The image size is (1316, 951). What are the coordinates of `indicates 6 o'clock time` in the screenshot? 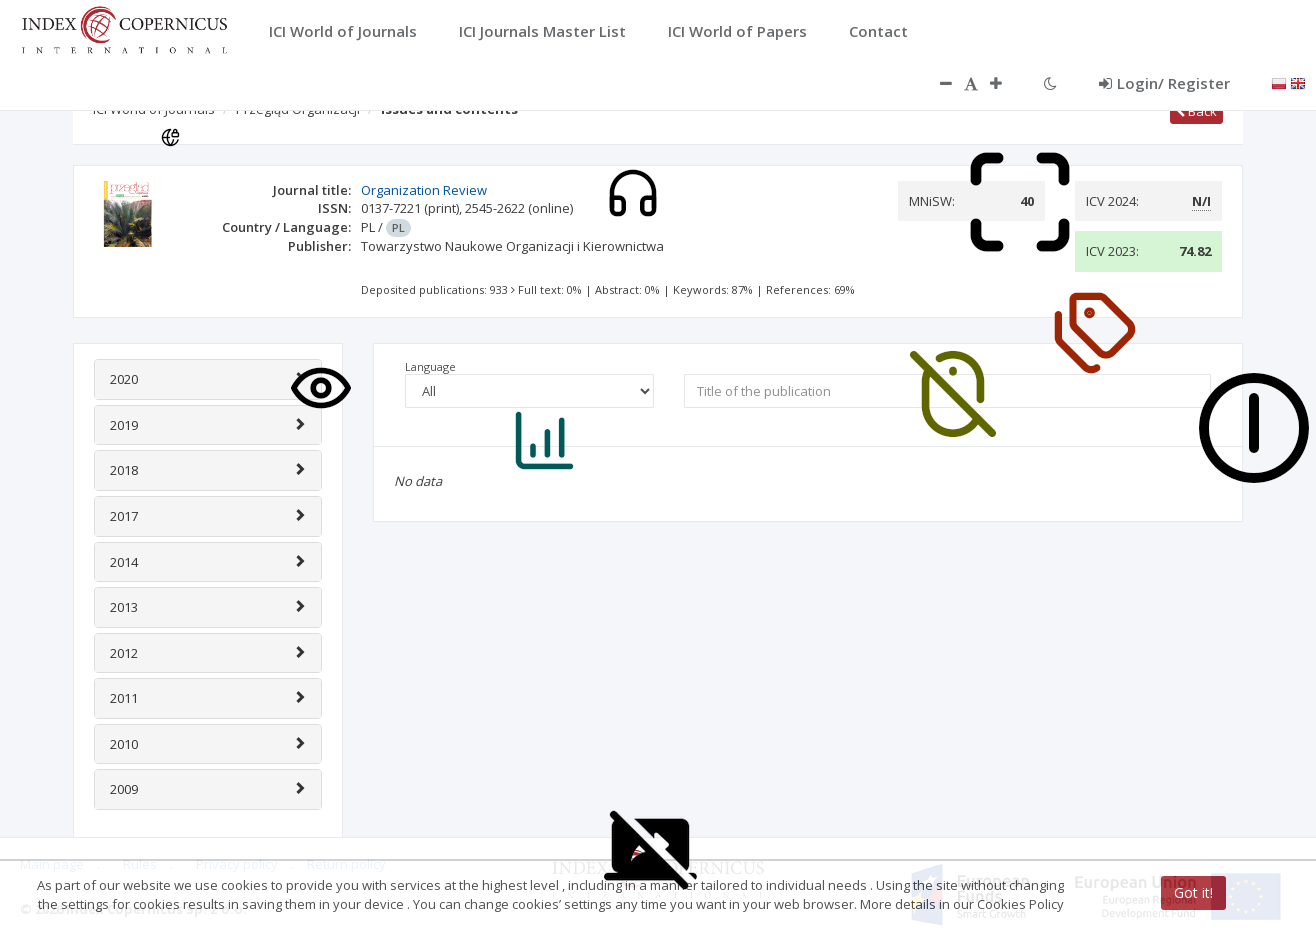 It's located at (1254, 428).